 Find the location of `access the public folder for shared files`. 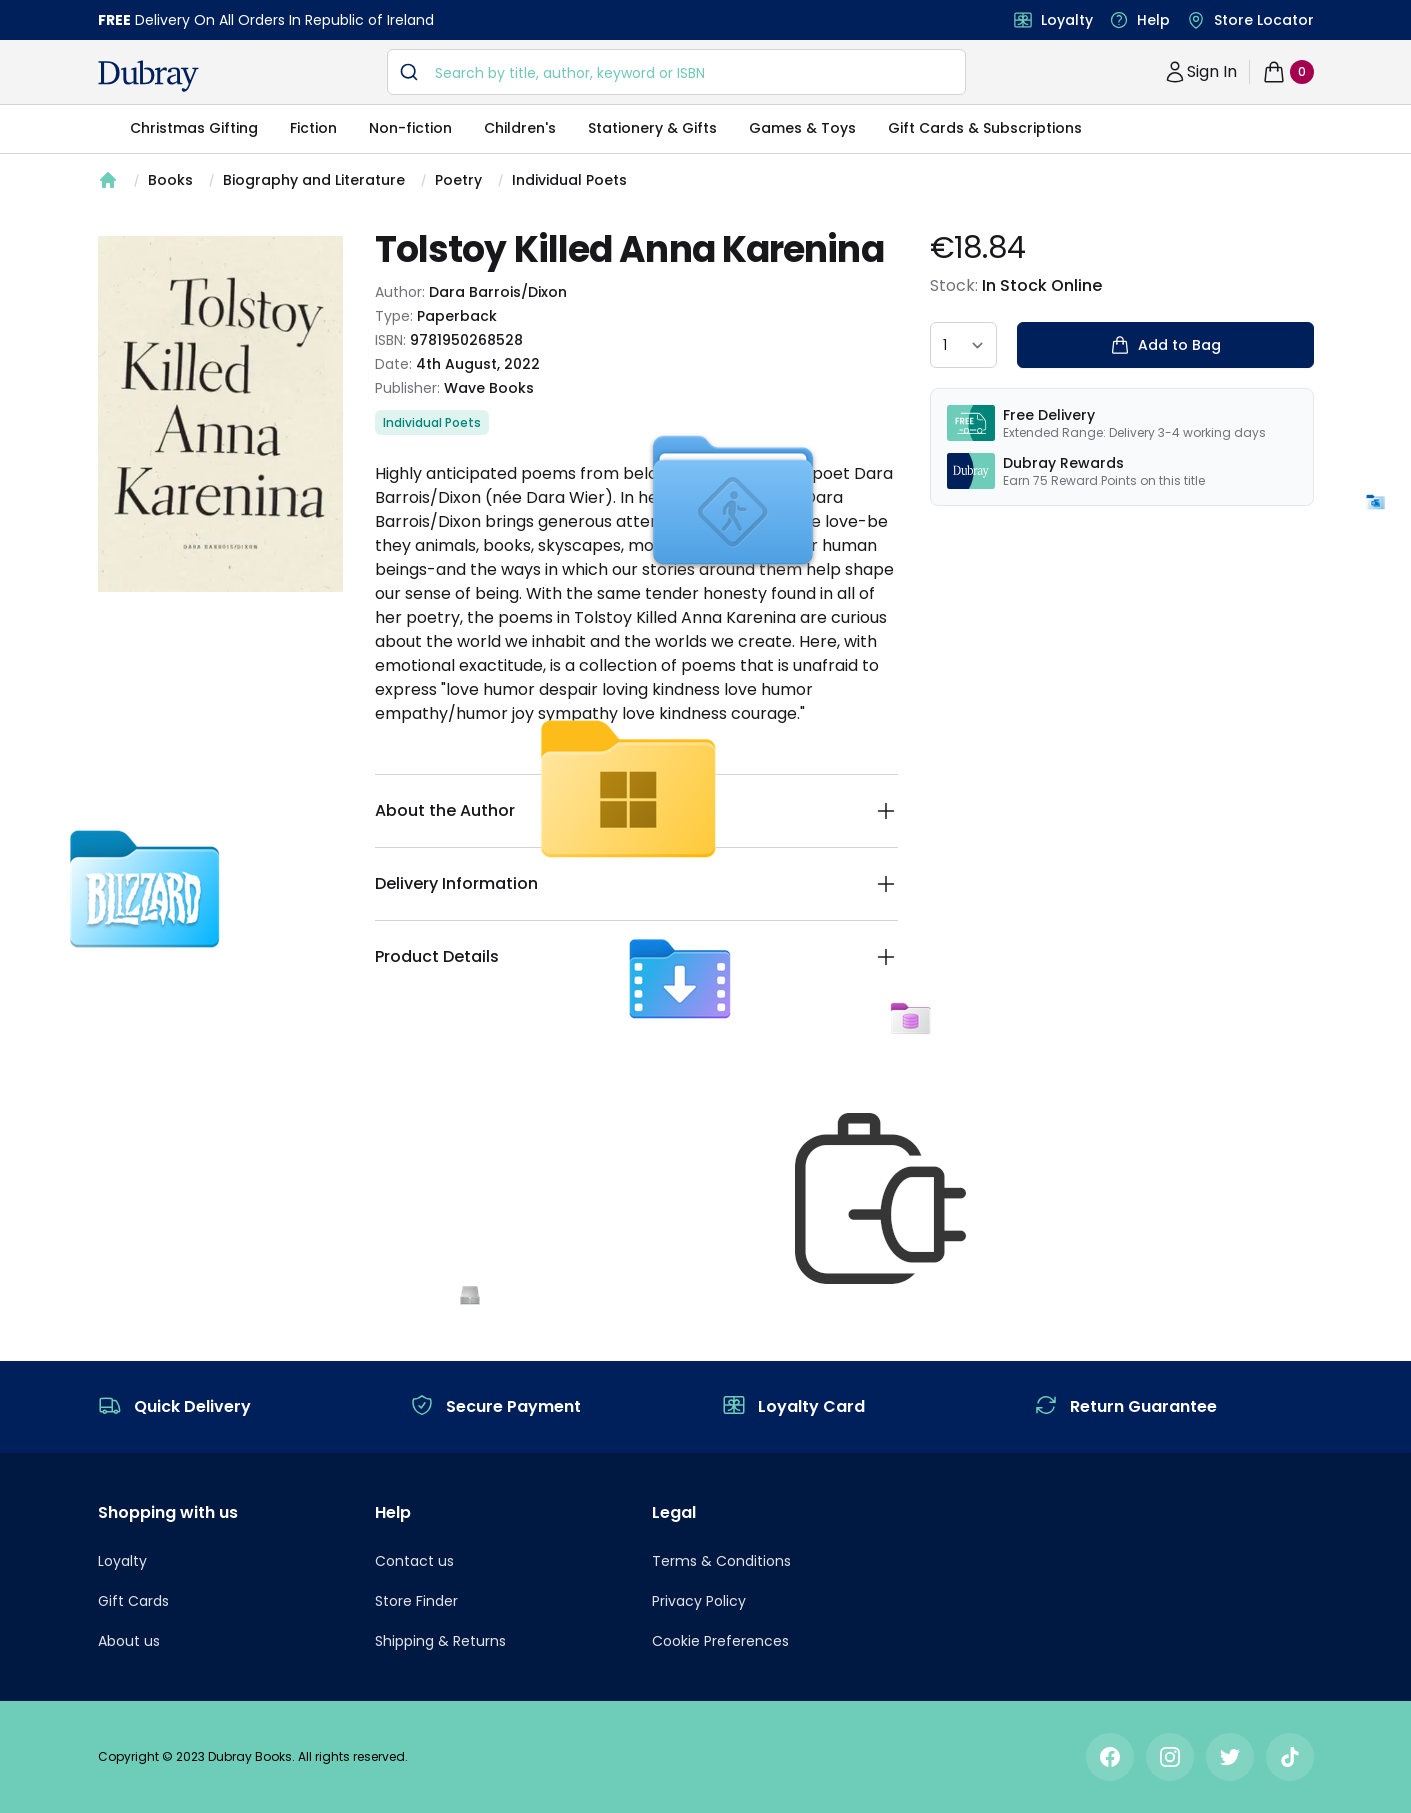

access the public folder for shared files is located at coordinates (733, 500).